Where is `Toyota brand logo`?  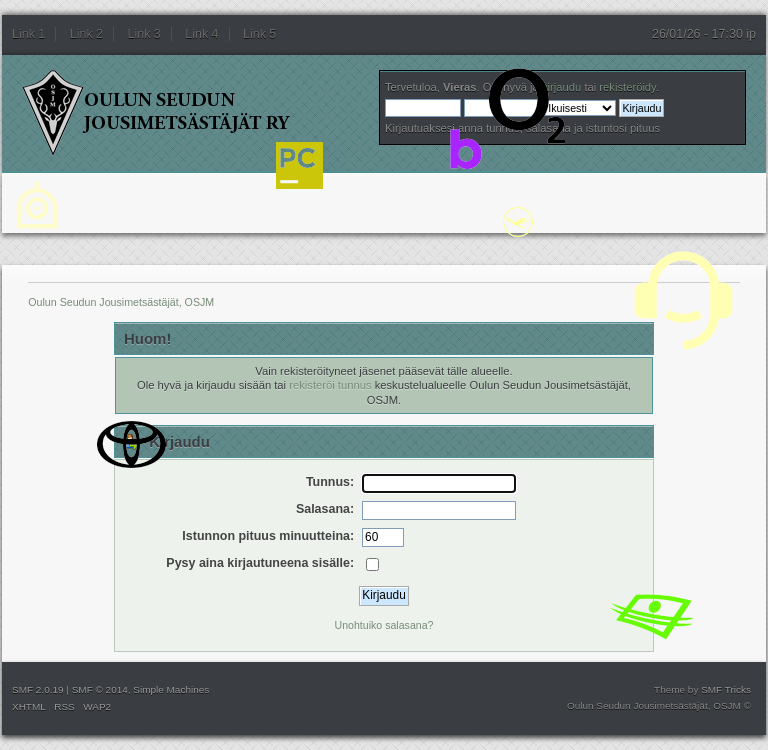
Toyota brand logo is located at coordinates (131, 444).